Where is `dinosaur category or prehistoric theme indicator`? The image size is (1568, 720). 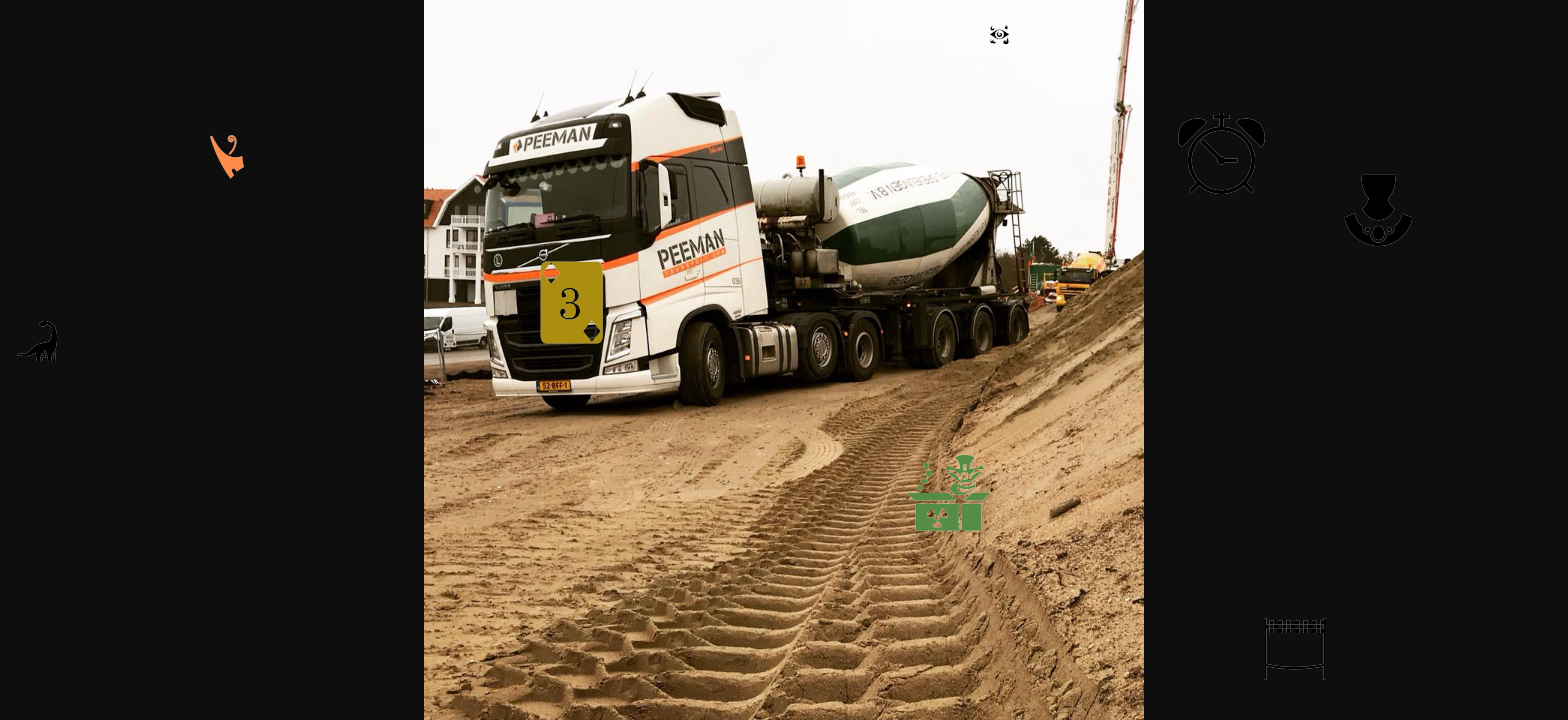
dinosaur category or prehistoric theme indicator is located at coordinates (37, 341).